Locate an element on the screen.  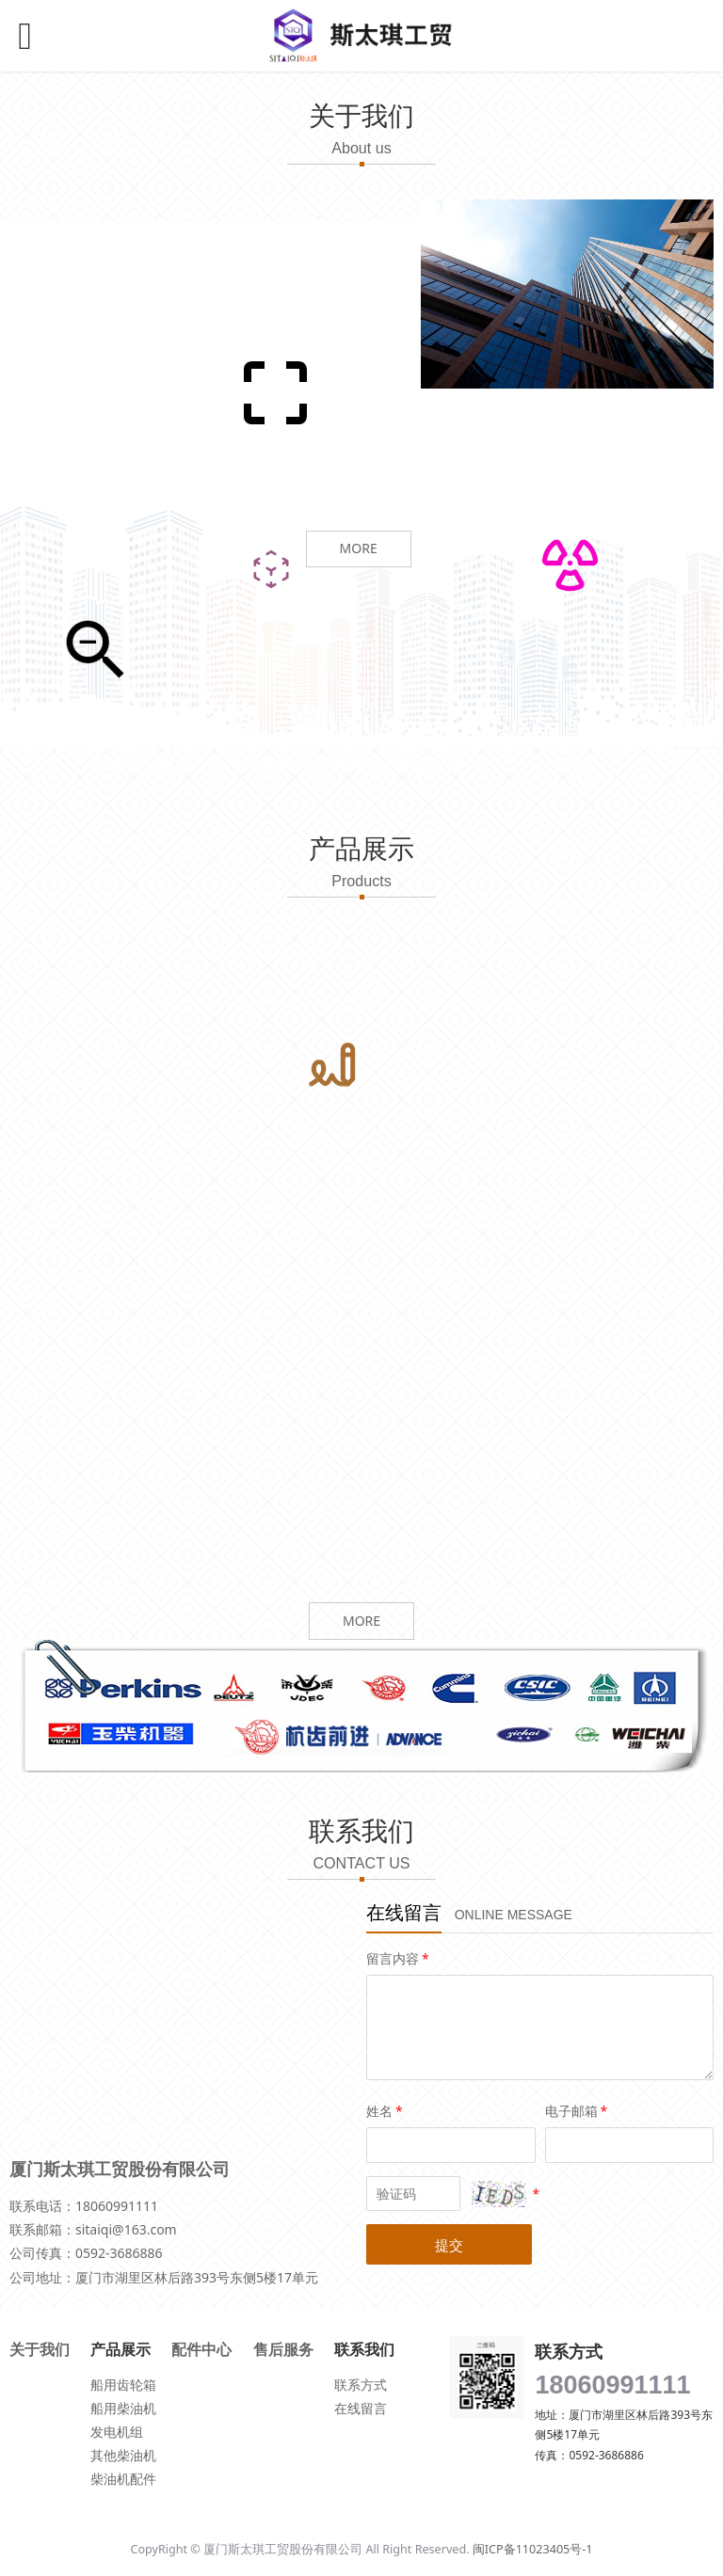
scan a QR code or barcode is located at coordinates (275, 392).